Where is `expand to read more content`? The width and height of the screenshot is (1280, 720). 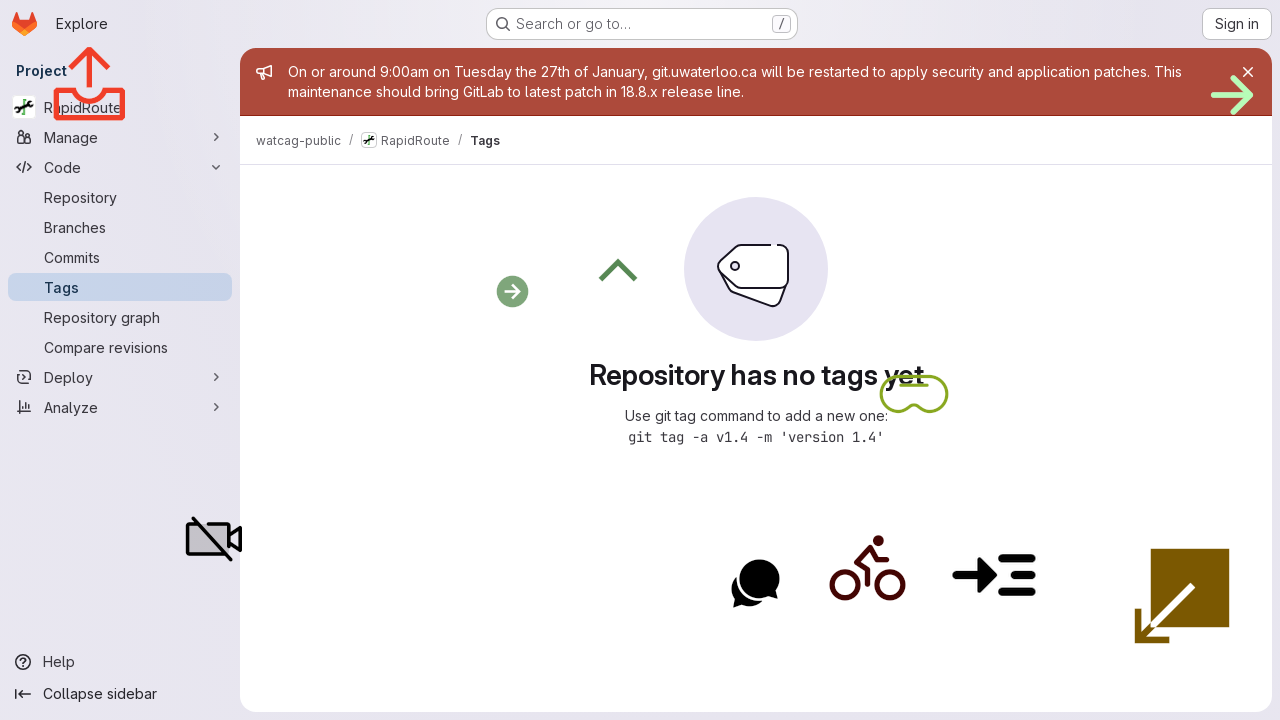
expand to read more content is located at coordinates (994, 575).